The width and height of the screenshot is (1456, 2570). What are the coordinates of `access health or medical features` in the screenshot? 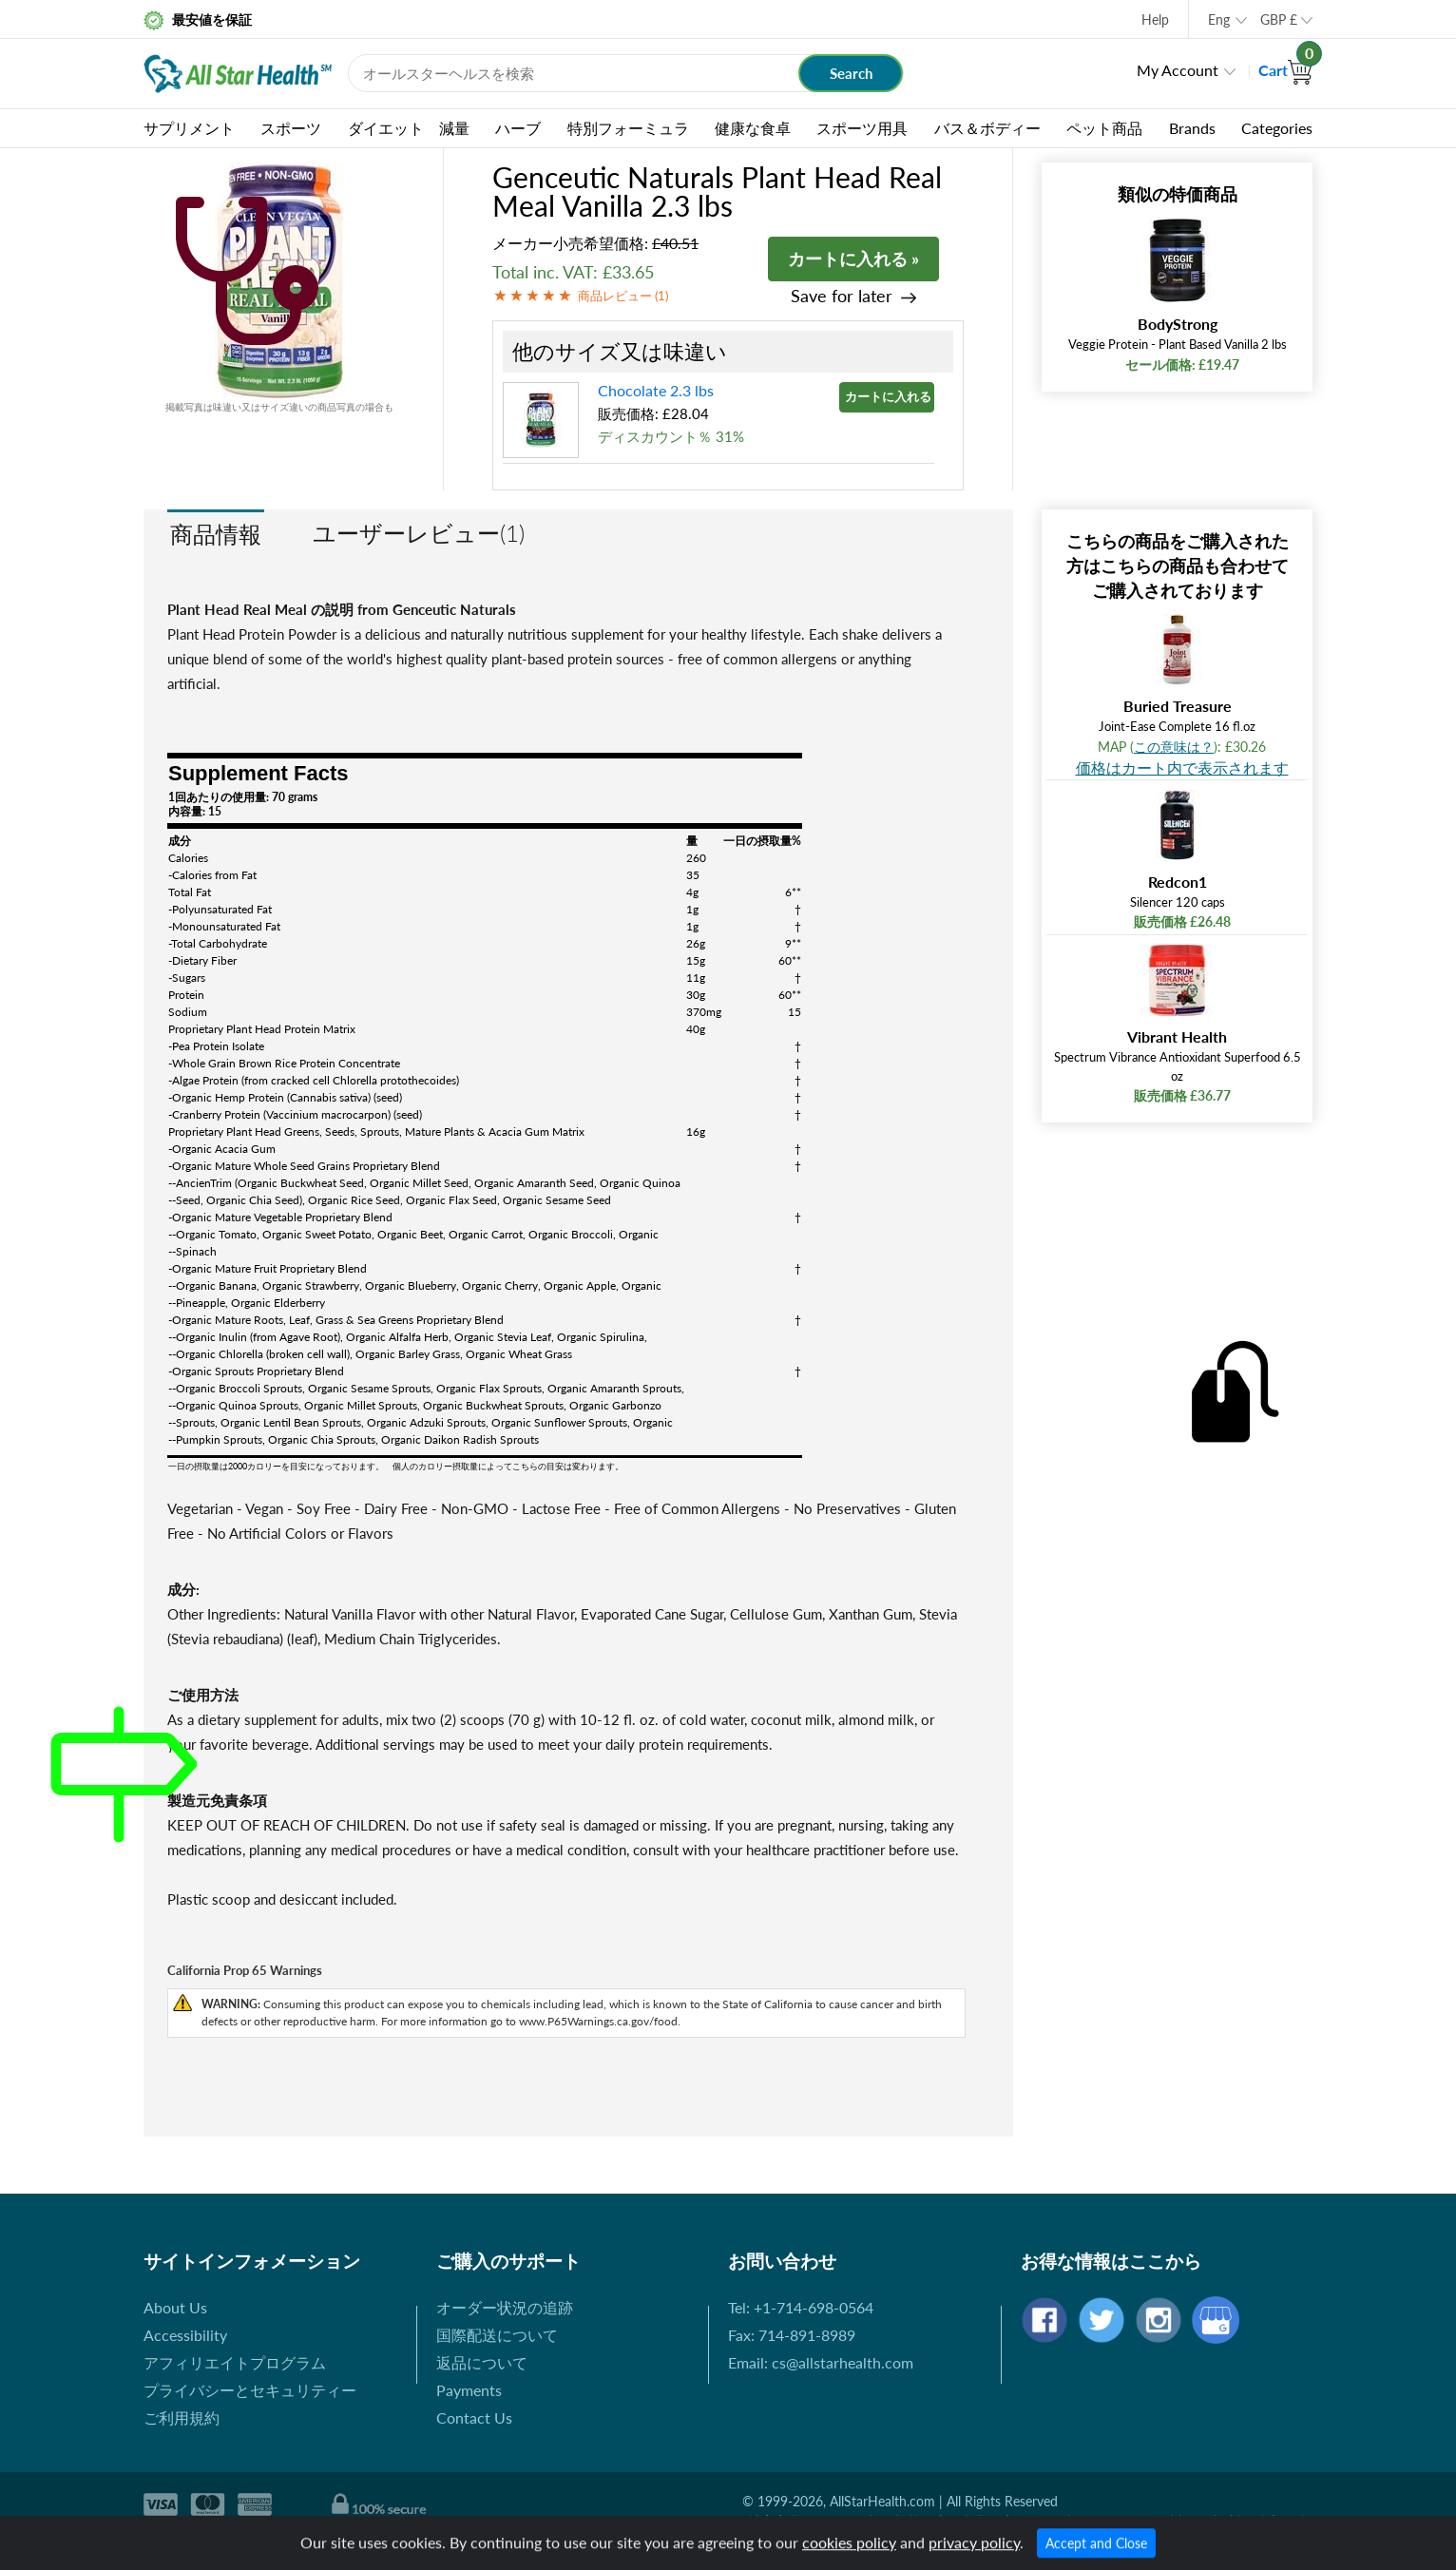 It's located at (239, 265).